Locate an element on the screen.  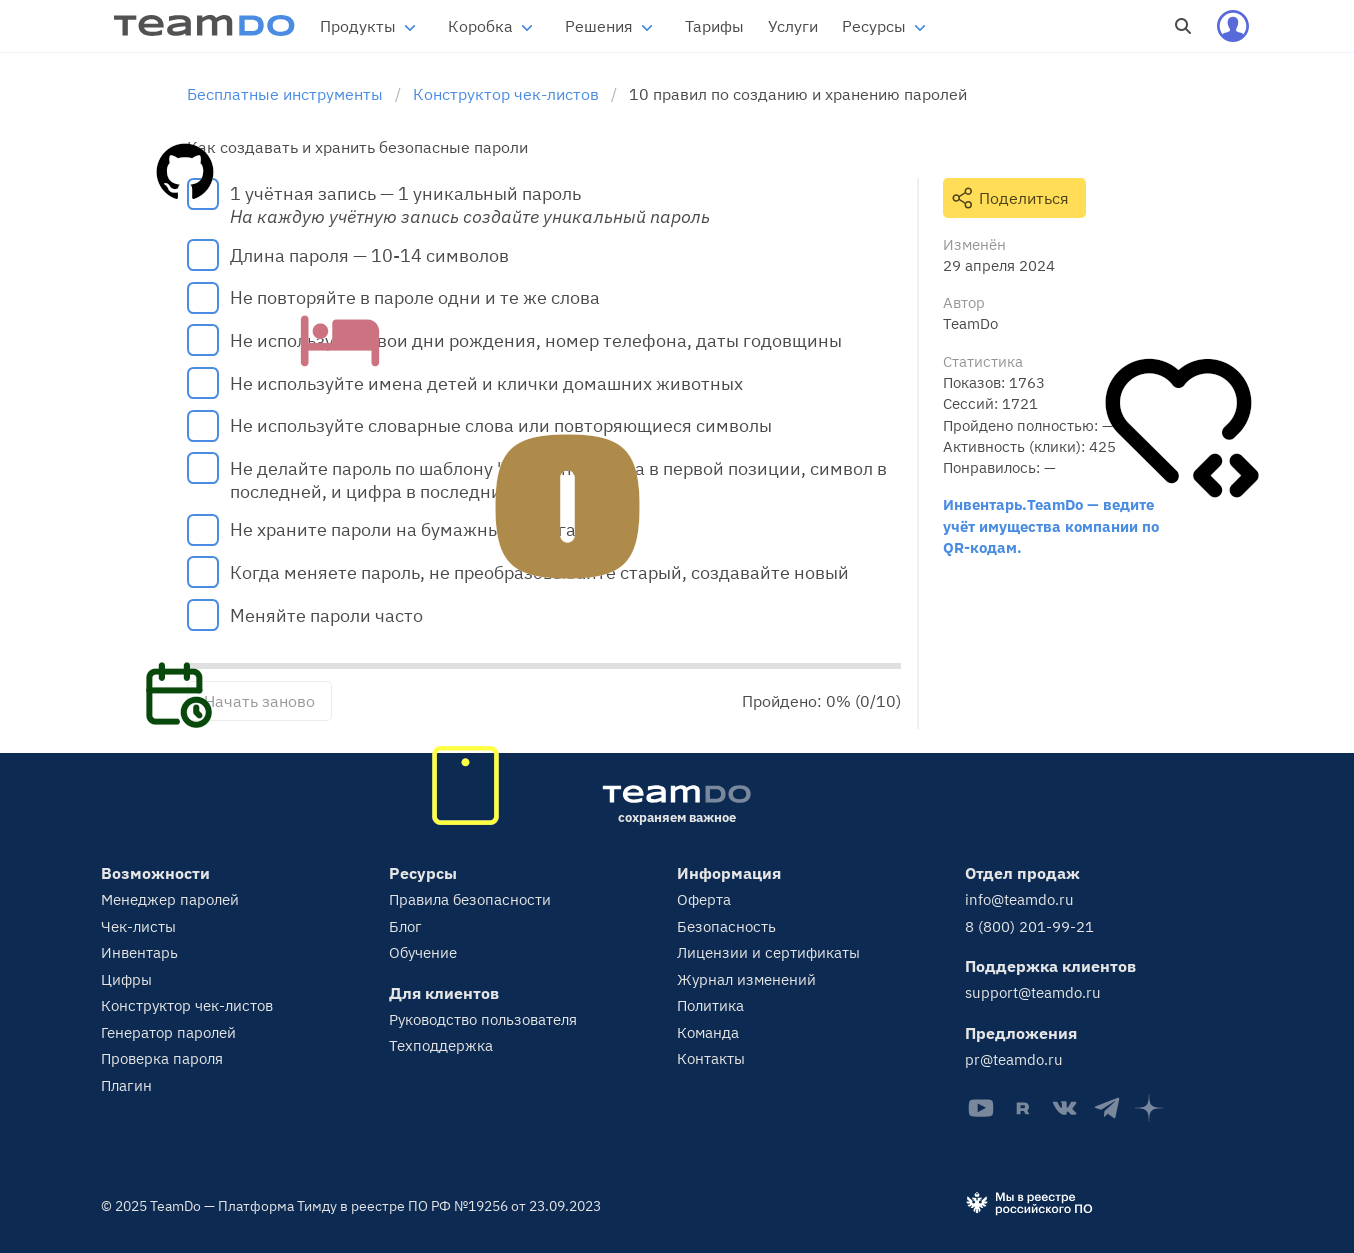
view project on github is located at coordinates (185, 172).